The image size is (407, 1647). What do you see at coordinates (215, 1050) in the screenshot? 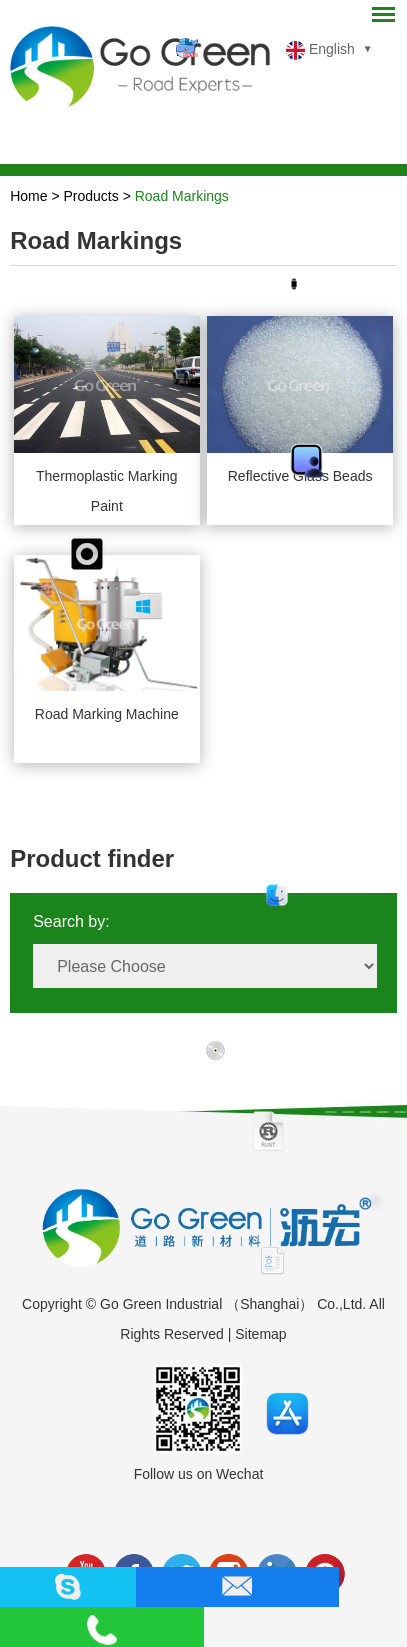
I see `indicates a blank DVD-R disc ready for burning` at bounding box center [215, 1050].